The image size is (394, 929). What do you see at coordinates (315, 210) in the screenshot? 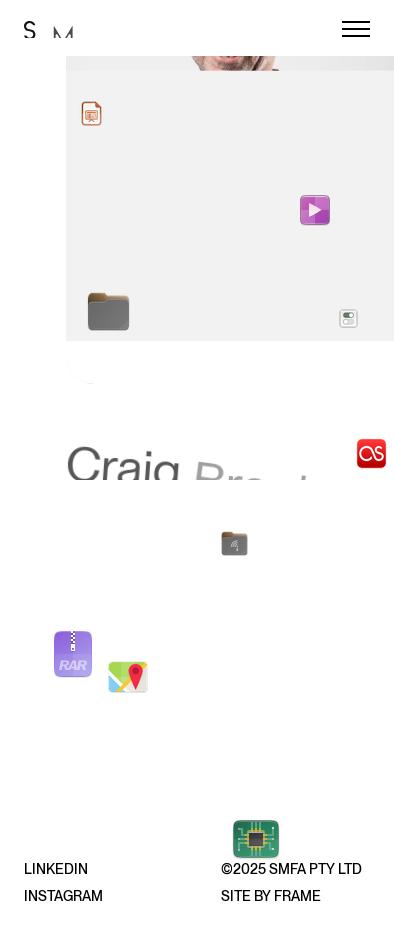
I see `access media codec settings` at bounding box center [315, 210].